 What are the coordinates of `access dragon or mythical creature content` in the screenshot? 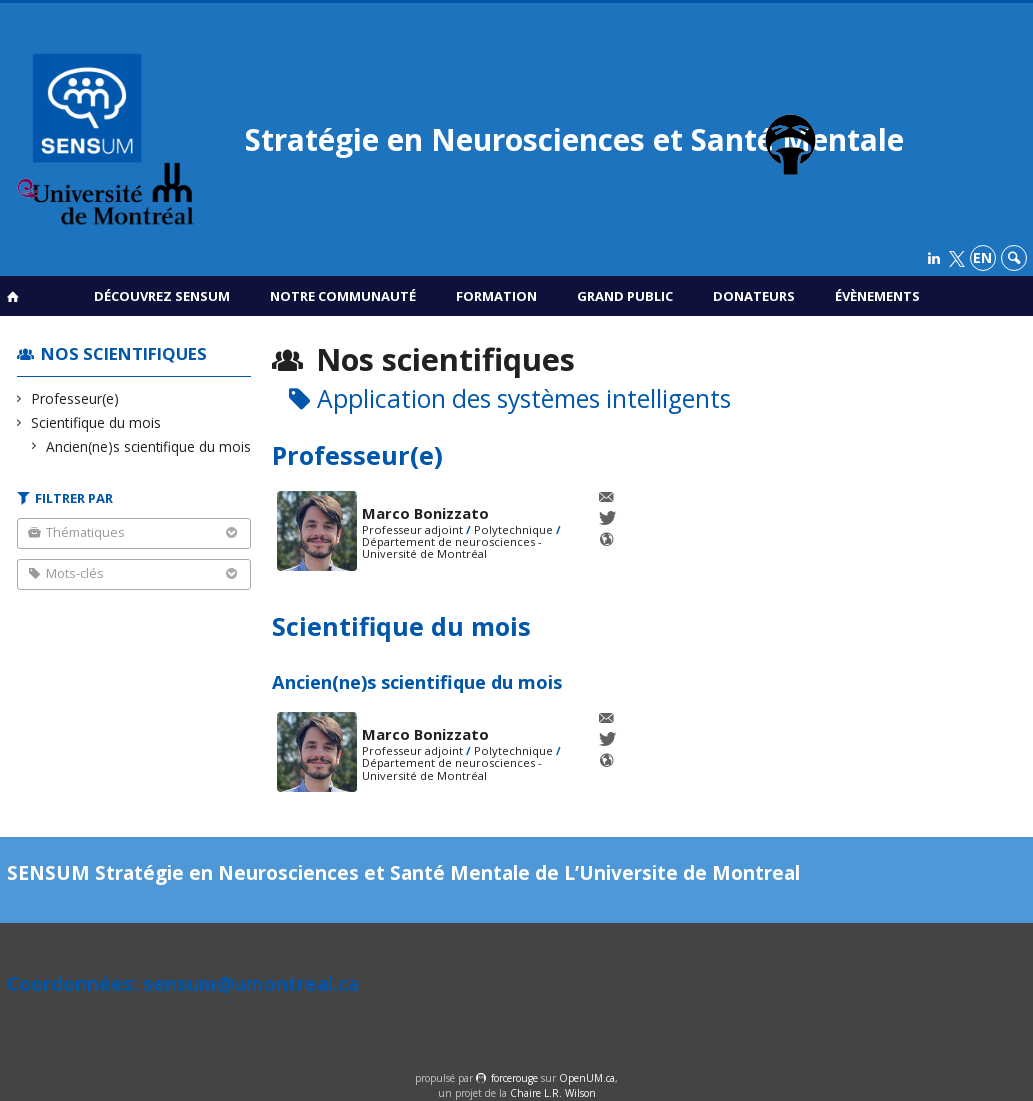 It's located at (27, 188).